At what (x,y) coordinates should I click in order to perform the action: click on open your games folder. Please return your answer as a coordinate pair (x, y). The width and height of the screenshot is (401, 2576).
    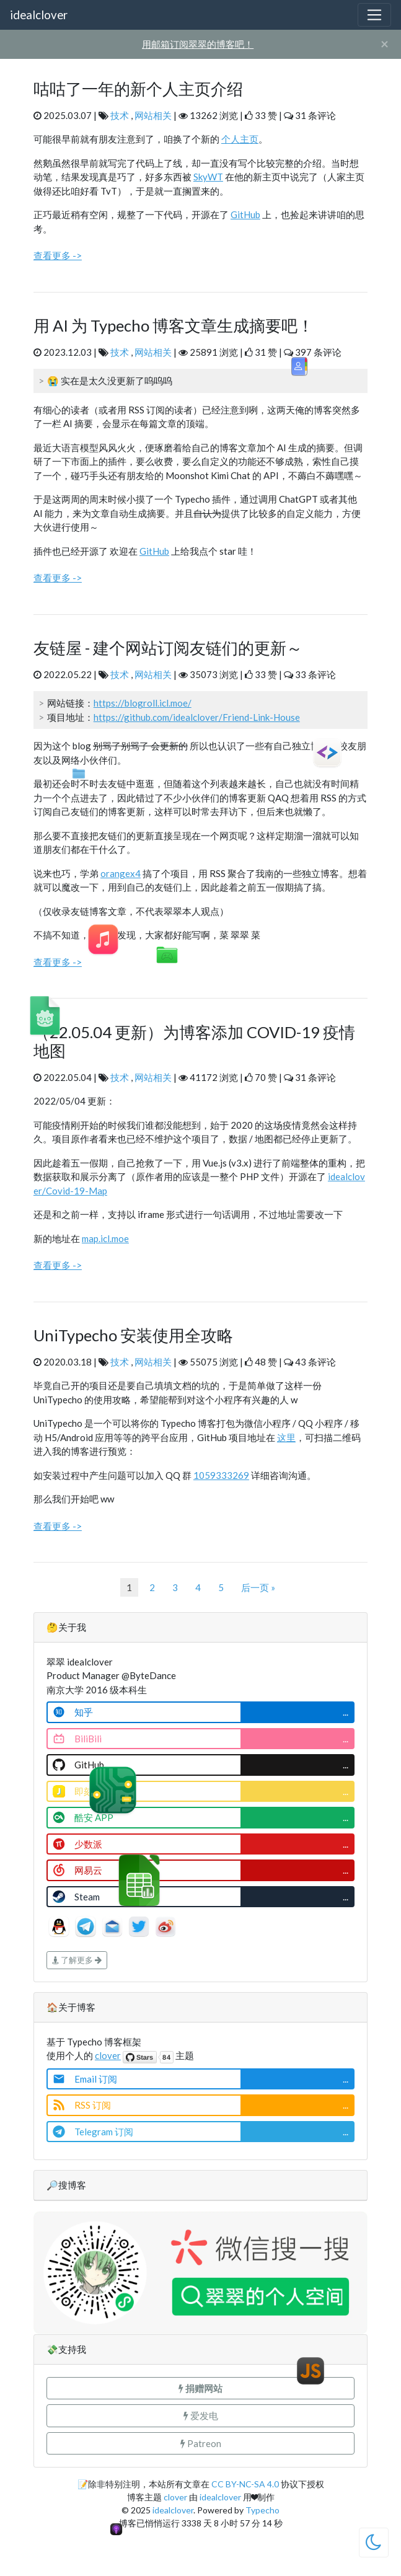
    Looking at the image, I should click on (167, 955).